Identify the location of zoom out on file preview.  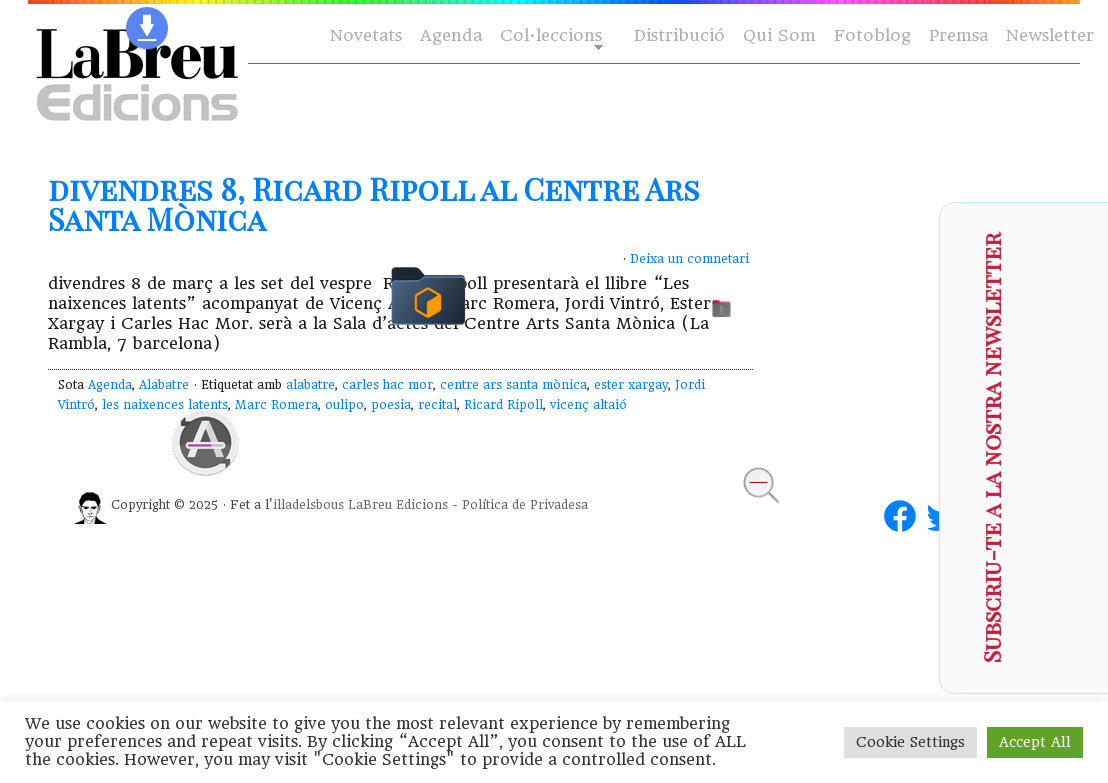
(761, 485).